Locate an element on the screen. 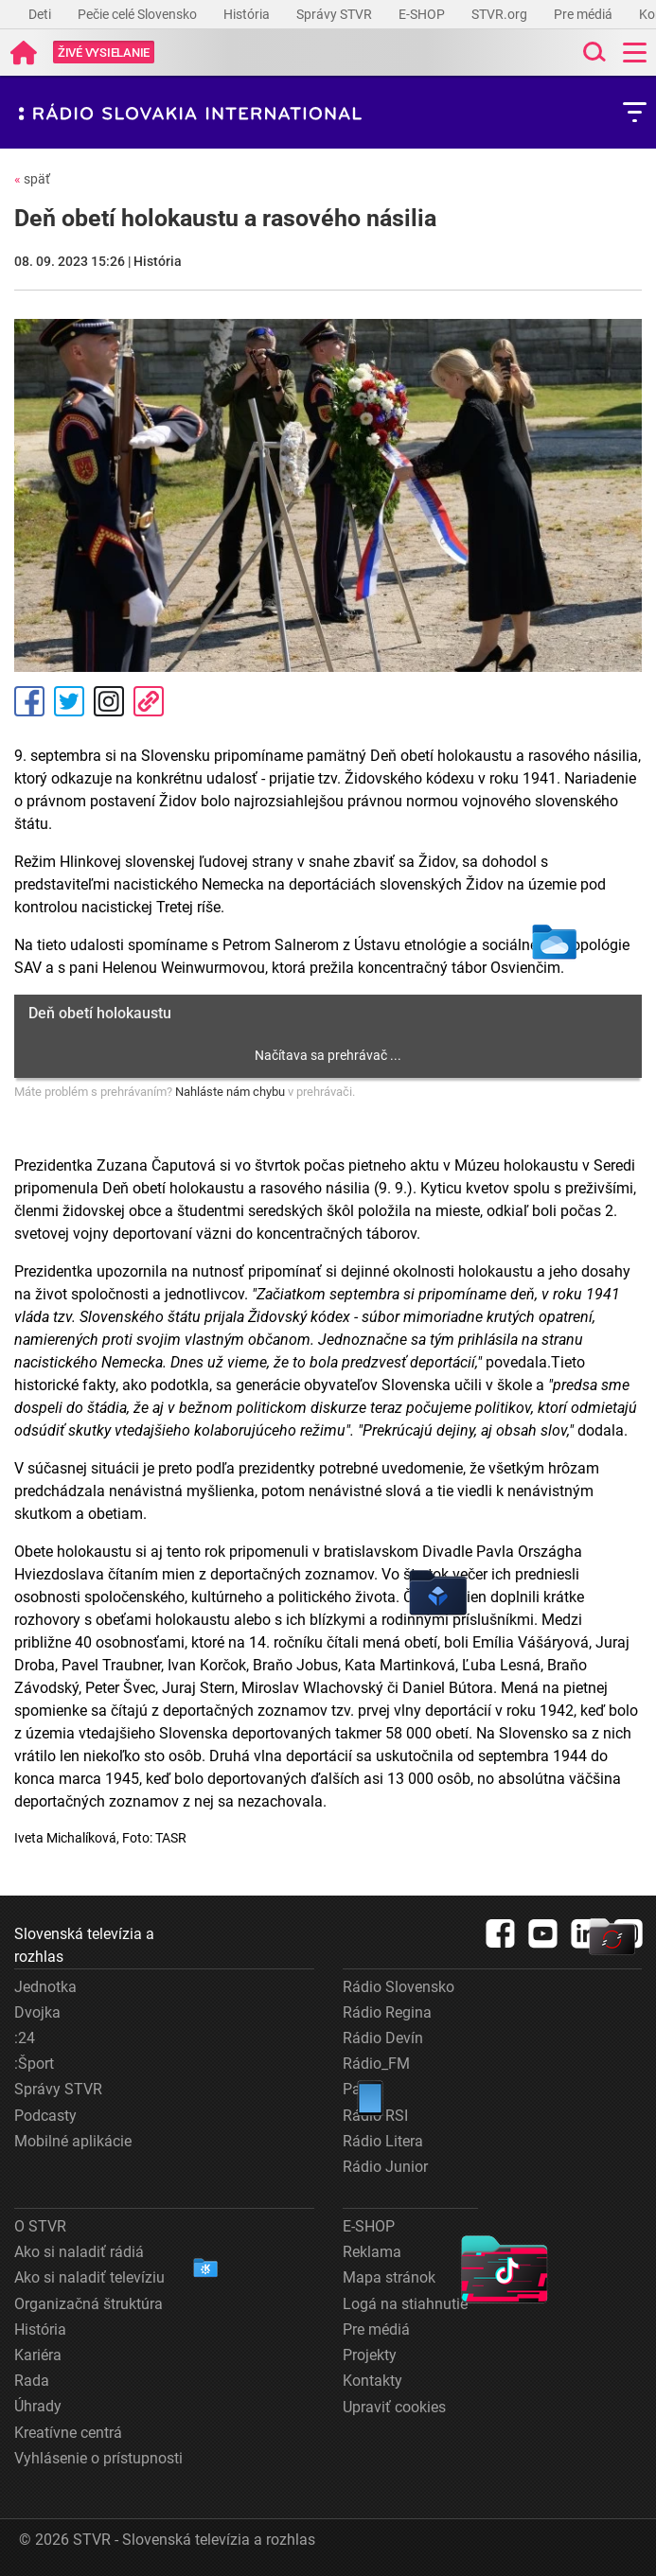 This screenshot has height=2576, width=656. open blockchain-related files and documents is located at coordinates (437, 1594).